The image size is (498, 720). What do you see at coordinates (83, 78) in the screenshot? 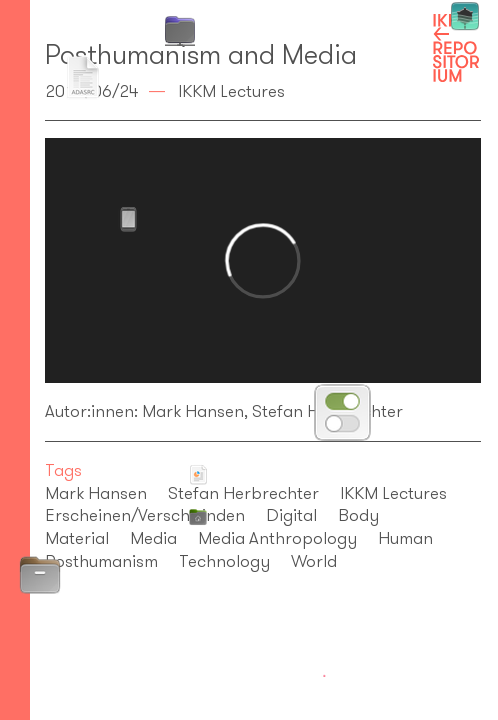
I see `ada source code file` at bounding box center [83, 78].